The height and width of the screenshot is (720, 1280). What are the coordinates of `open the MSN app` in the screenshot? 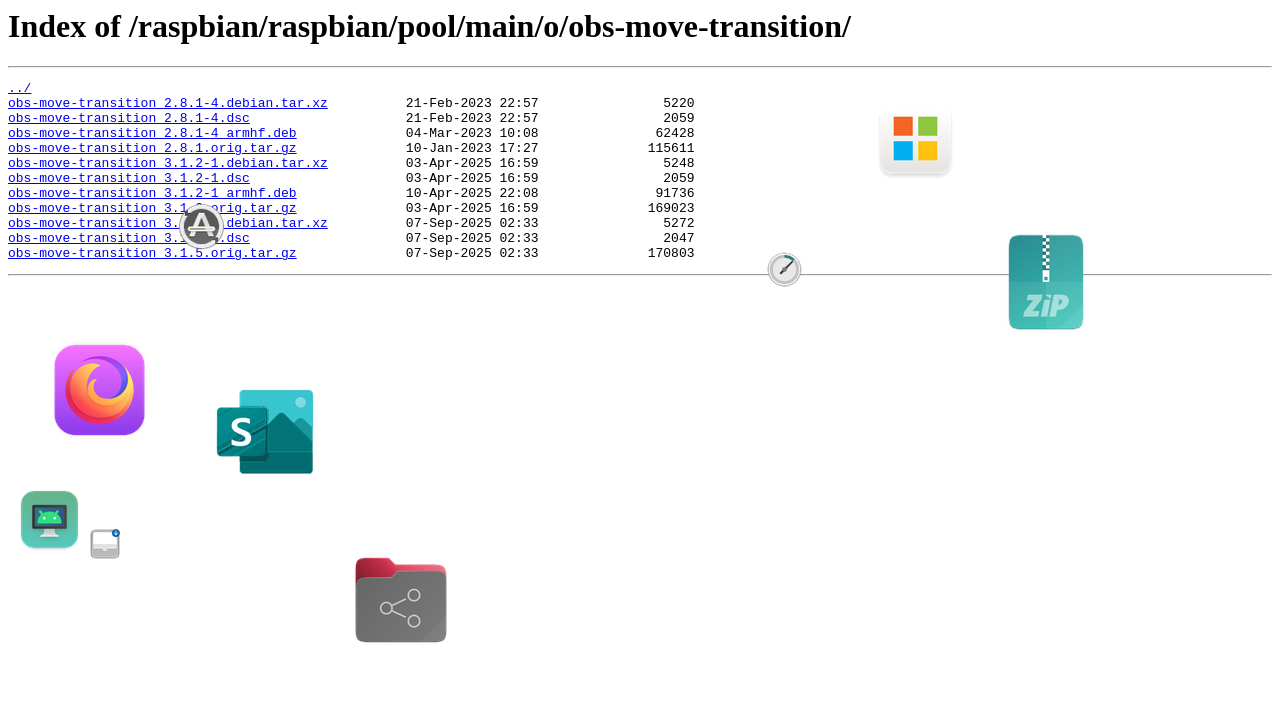 It's located at (915, 138).